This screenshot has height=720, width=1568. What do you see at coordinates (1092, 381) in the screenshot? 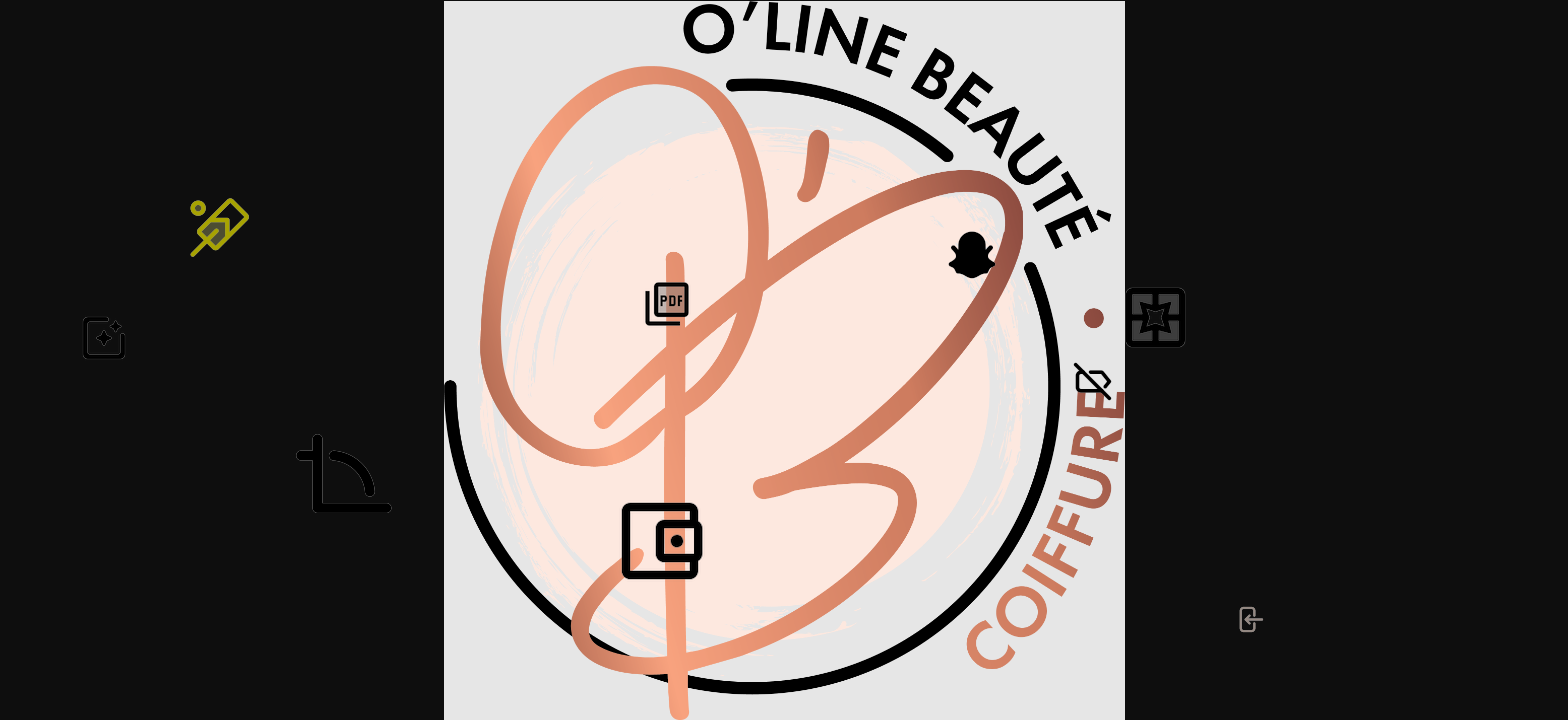
I see `disable or remove a label` at bounding box center [1092, 381].